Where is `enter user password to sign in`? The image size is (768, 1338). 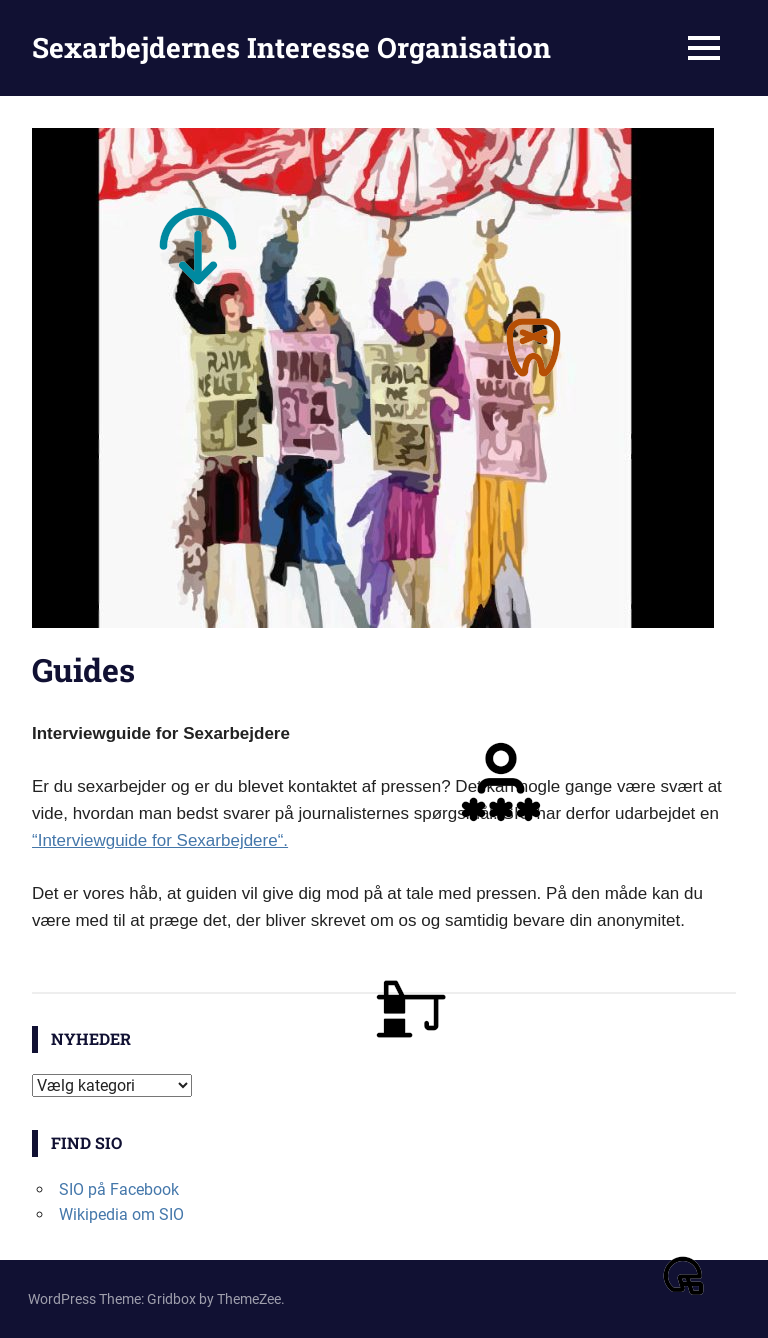 enter user password to sign in is located at coordinates (501, 782).